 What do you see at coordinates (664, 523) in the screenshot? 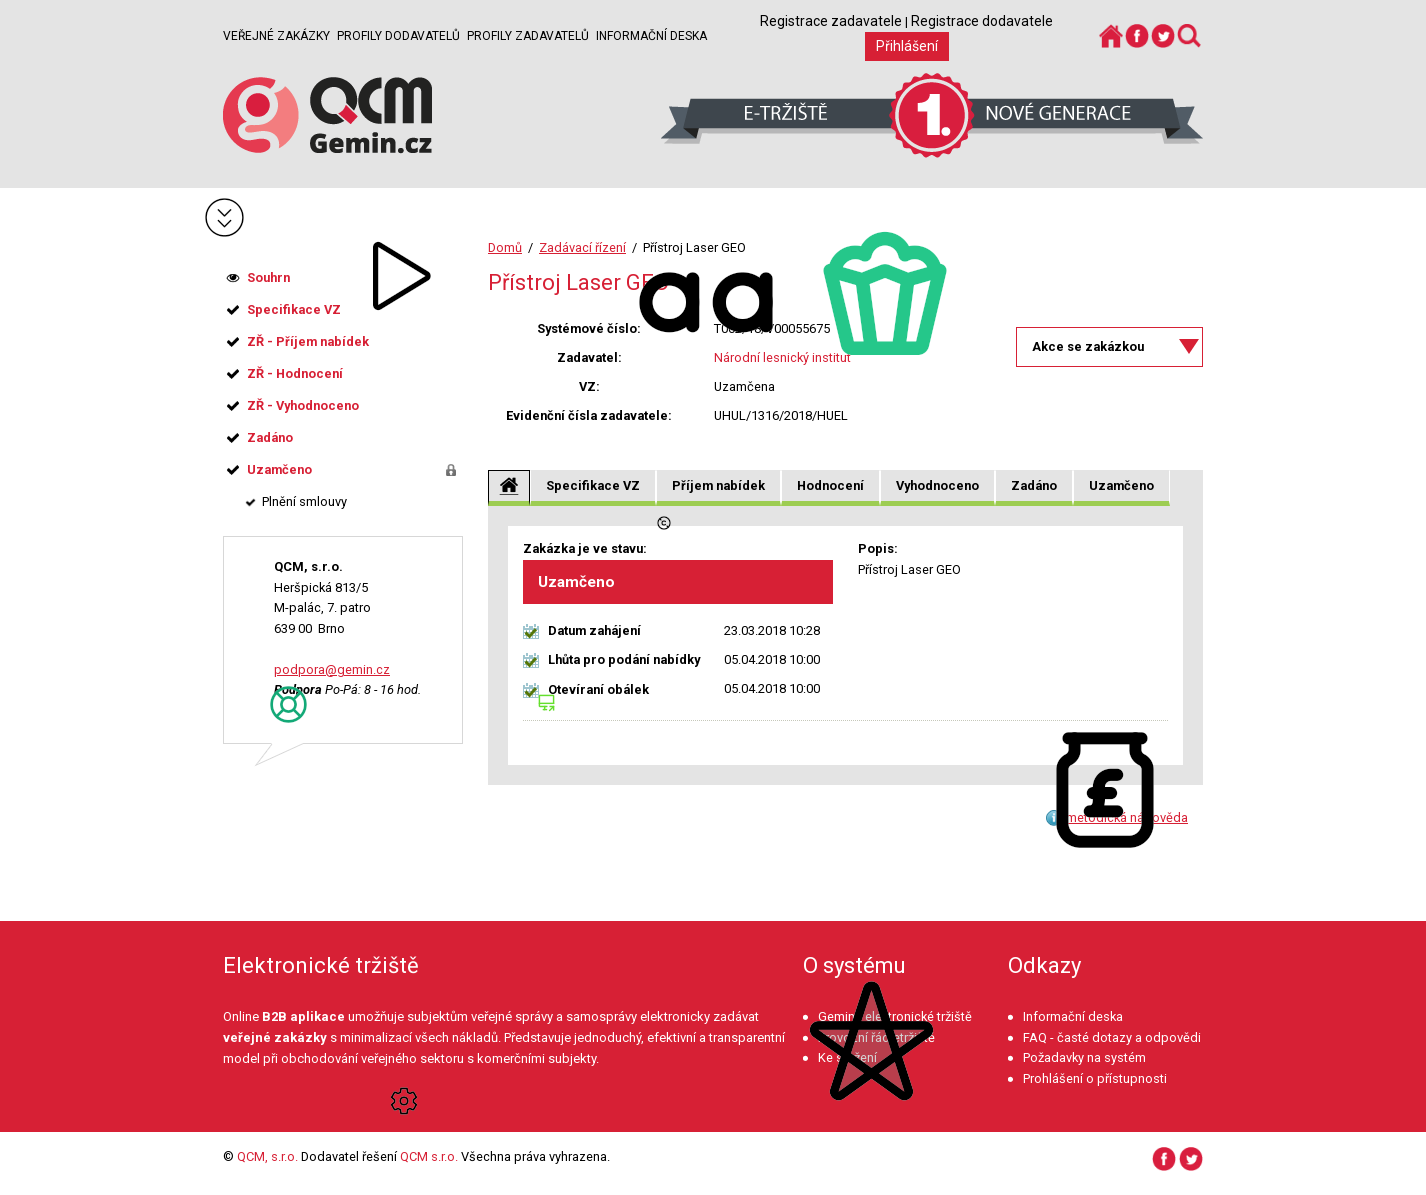
I see `indicates content is copyright-free or in the public domain` at bounding box center [664, 523].